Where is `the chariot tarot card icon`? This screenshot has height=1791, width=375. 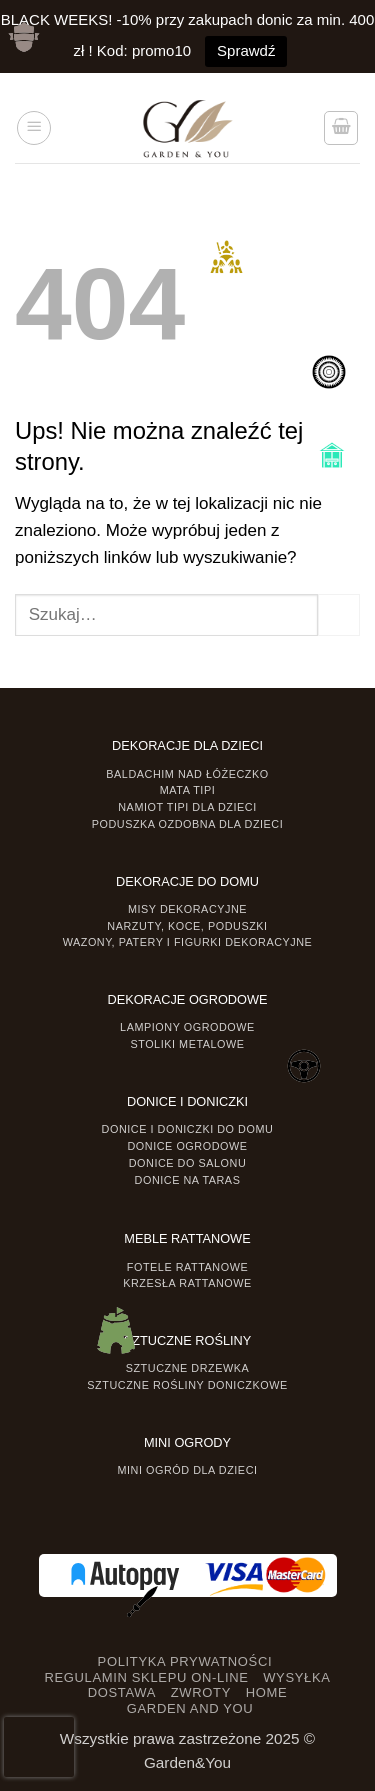 the chariot tarot card icon is located at coordinates (226, 256).